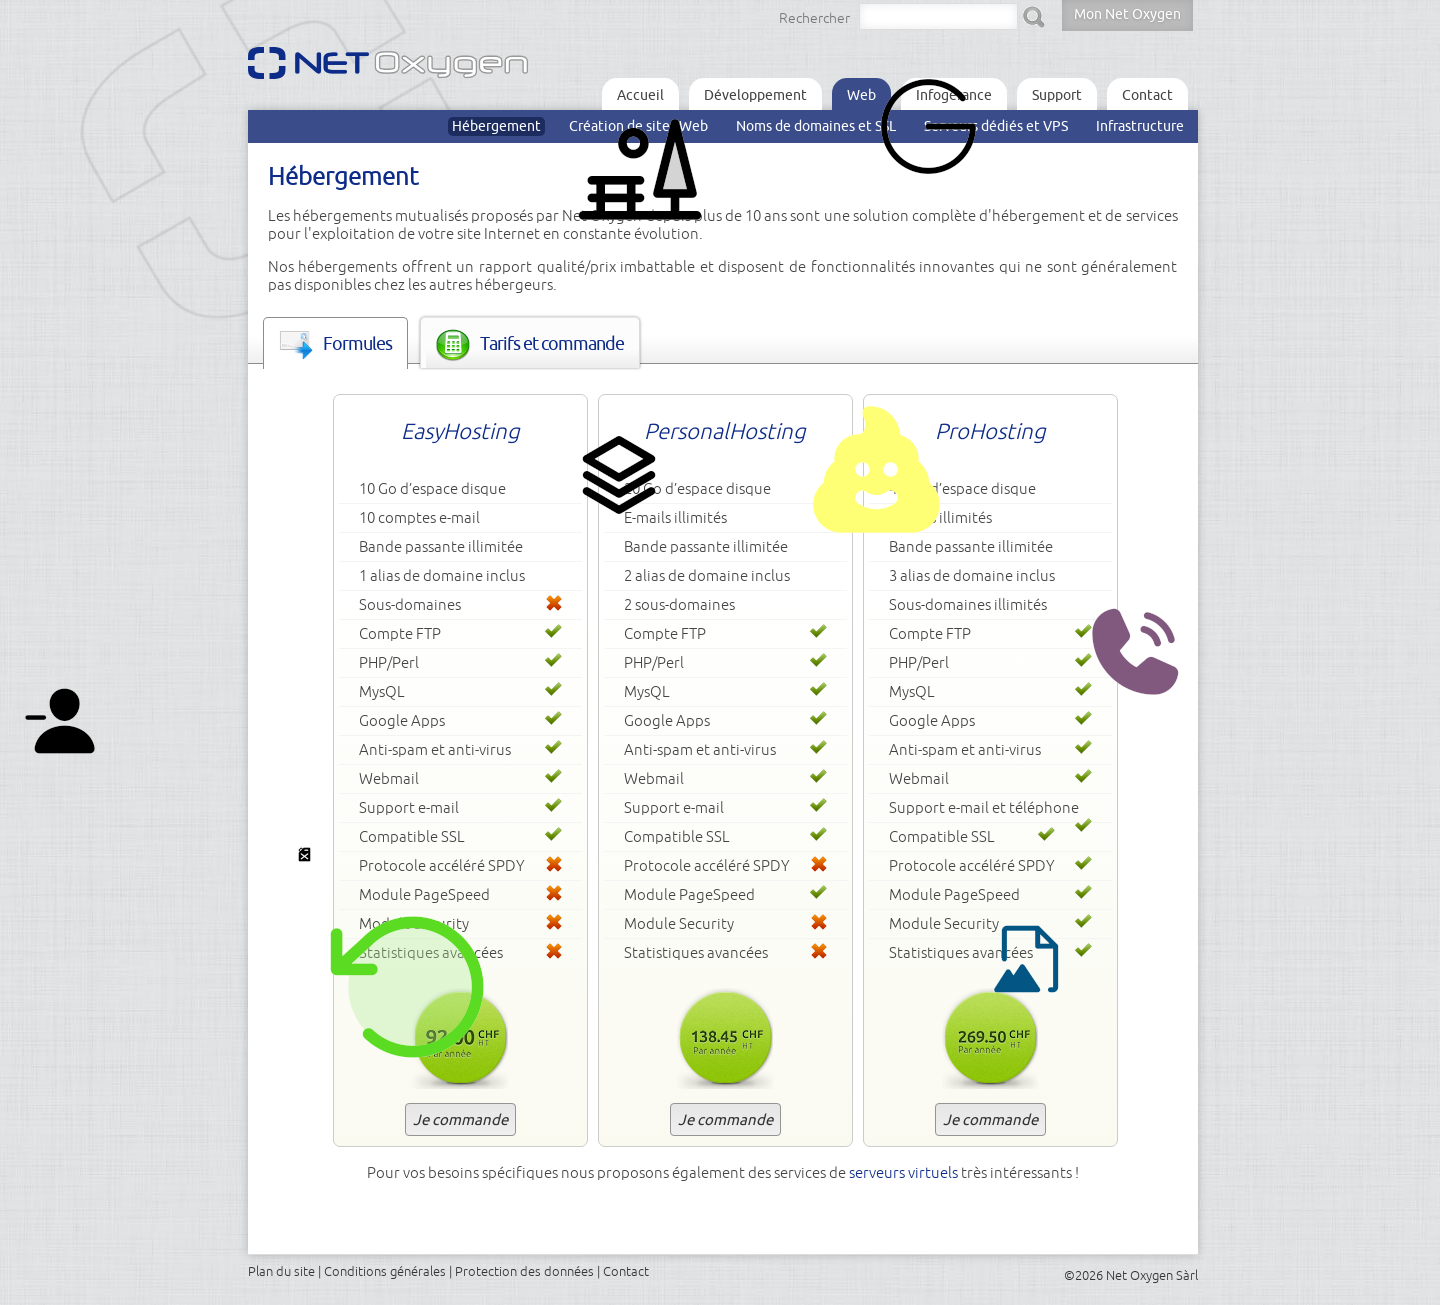 Image resolution: width=1440 pixels, height=1305 pixels. I want to click on indicates fuel or gas station nearby, so click(304, 854).